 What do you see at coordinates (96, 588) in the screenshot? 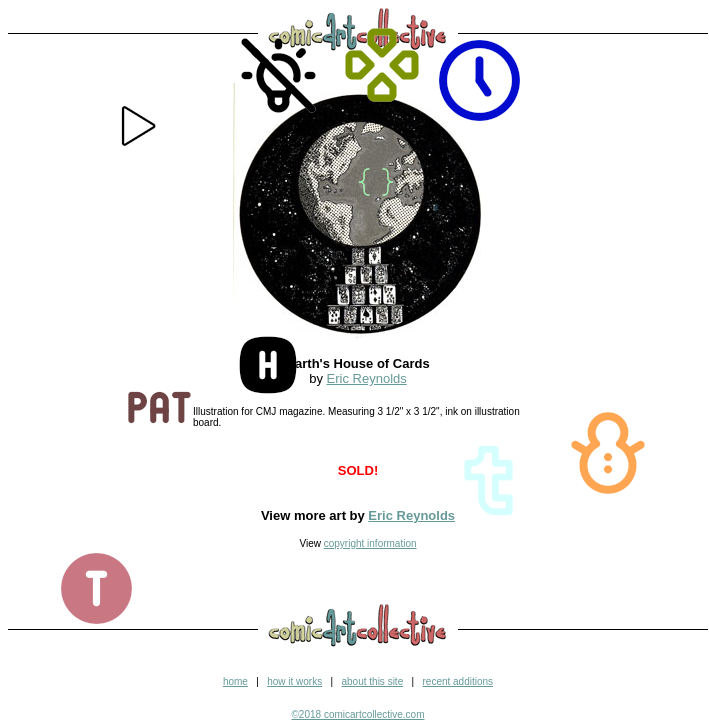
I see `indicates text or typography settings` at bounding box center [96, 588].